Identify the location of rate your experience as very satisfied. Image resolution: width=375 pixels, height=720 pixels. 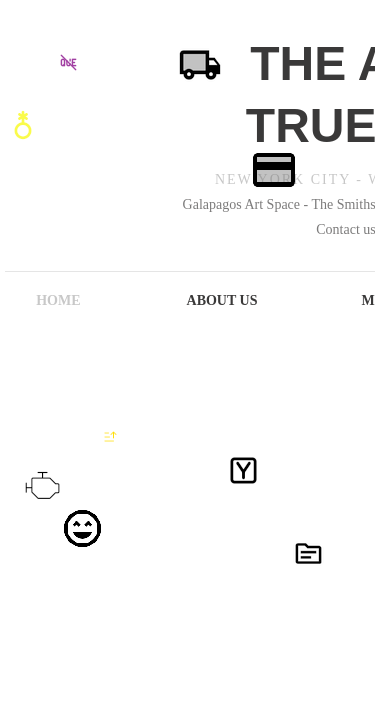
(82, 528).